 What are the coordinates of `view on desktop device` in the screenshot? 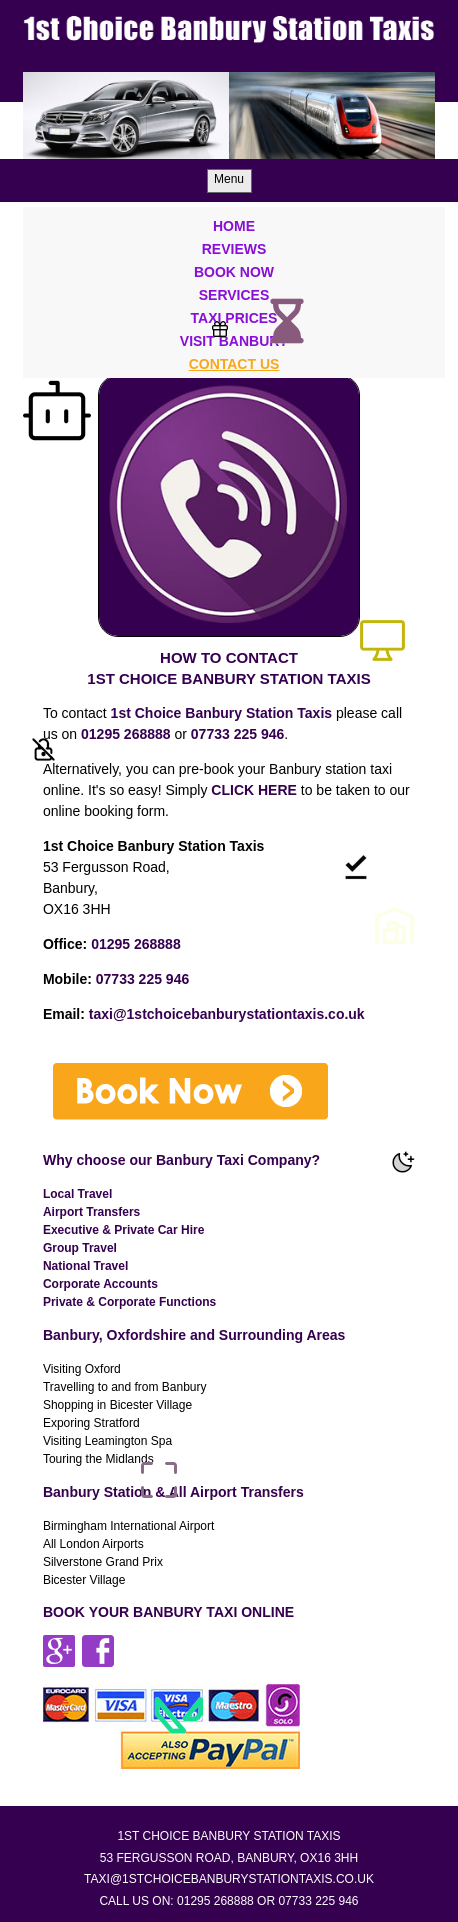 It's located at (382, 640).